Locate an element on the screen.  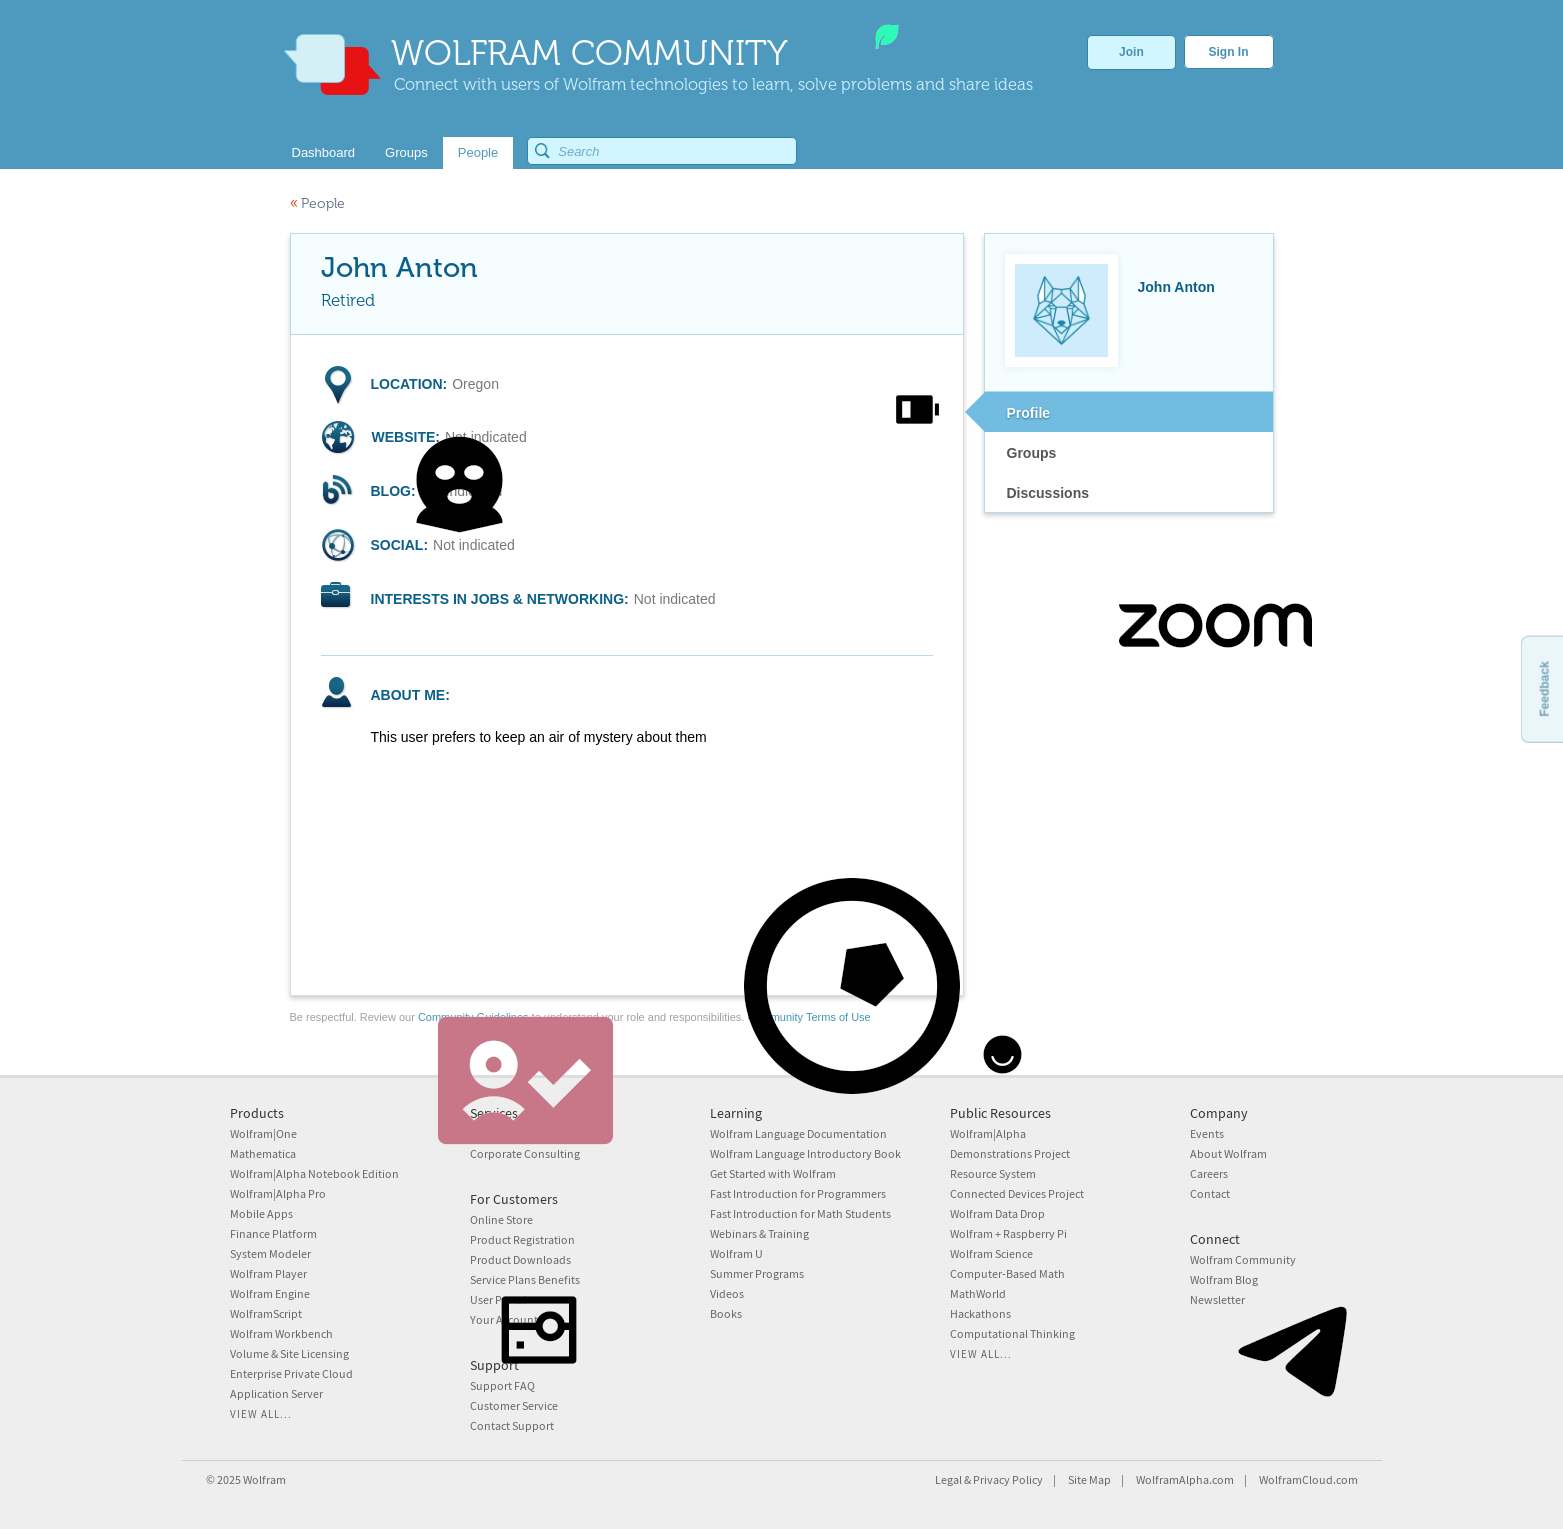
open Zoom video conferencing app is located at coordinates (1215, 625).